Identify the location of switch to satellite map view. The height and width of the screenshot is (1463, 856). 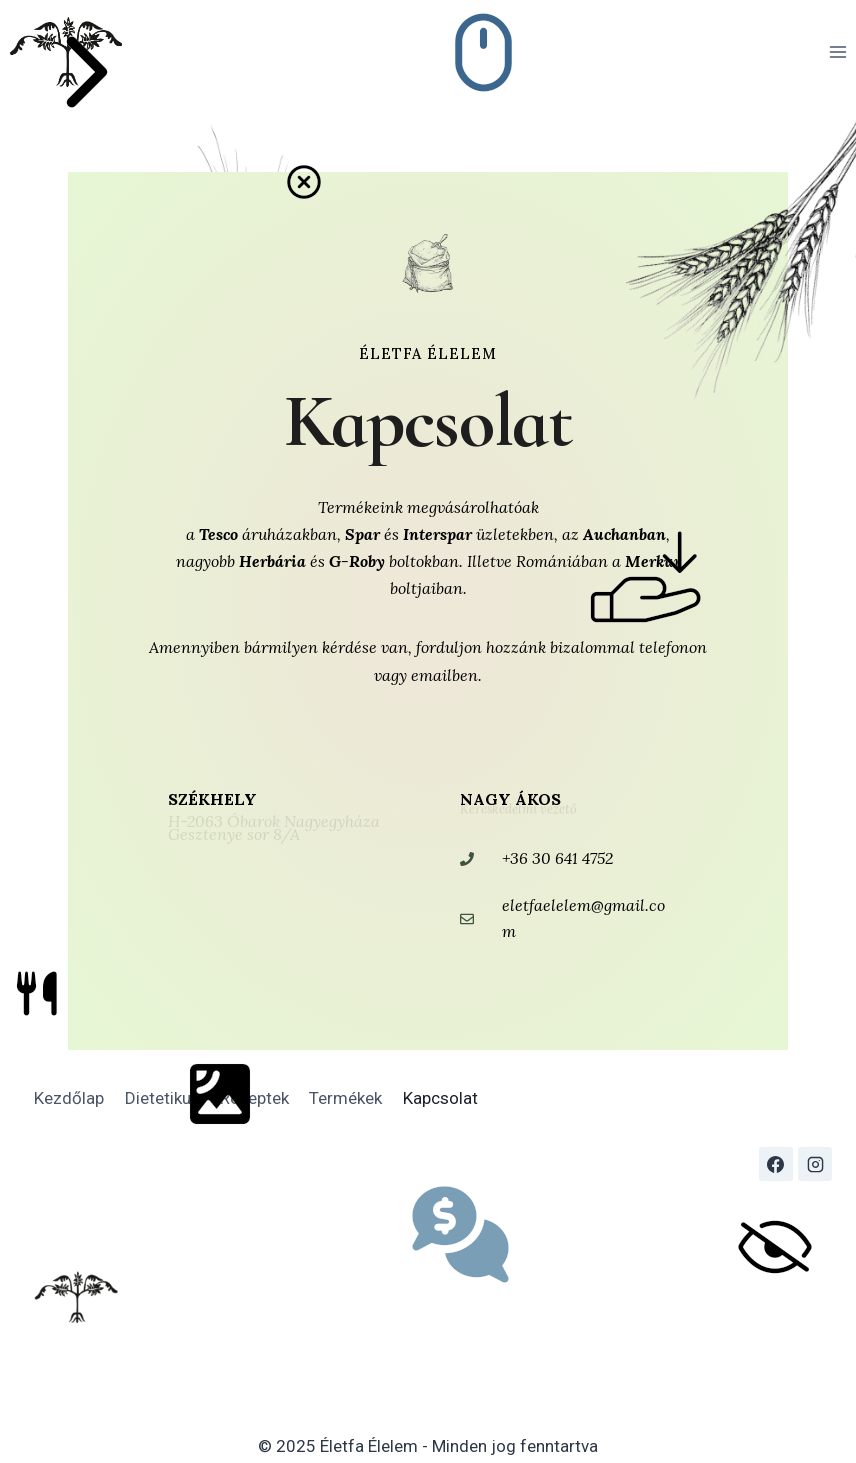
(220, 1094).